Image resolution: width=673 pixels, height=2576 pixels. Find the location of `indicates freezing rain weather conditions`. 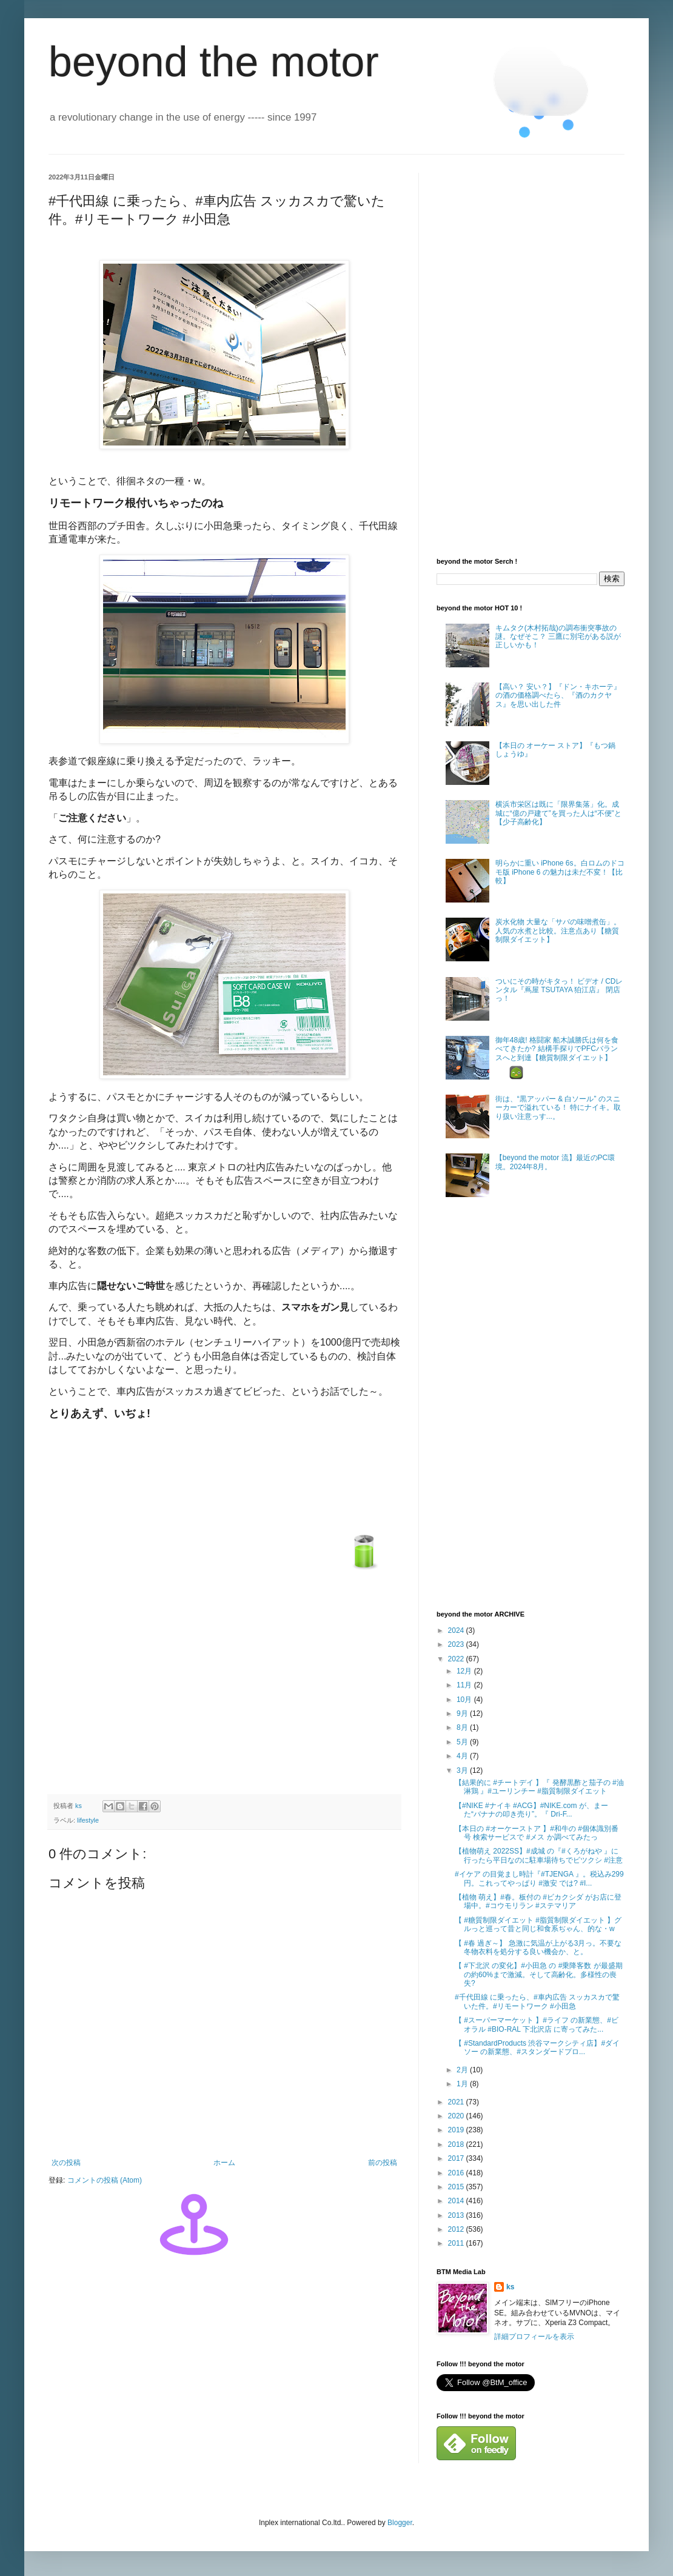

indicates freezing rain weather conditions is located at coordinates (541, 90).